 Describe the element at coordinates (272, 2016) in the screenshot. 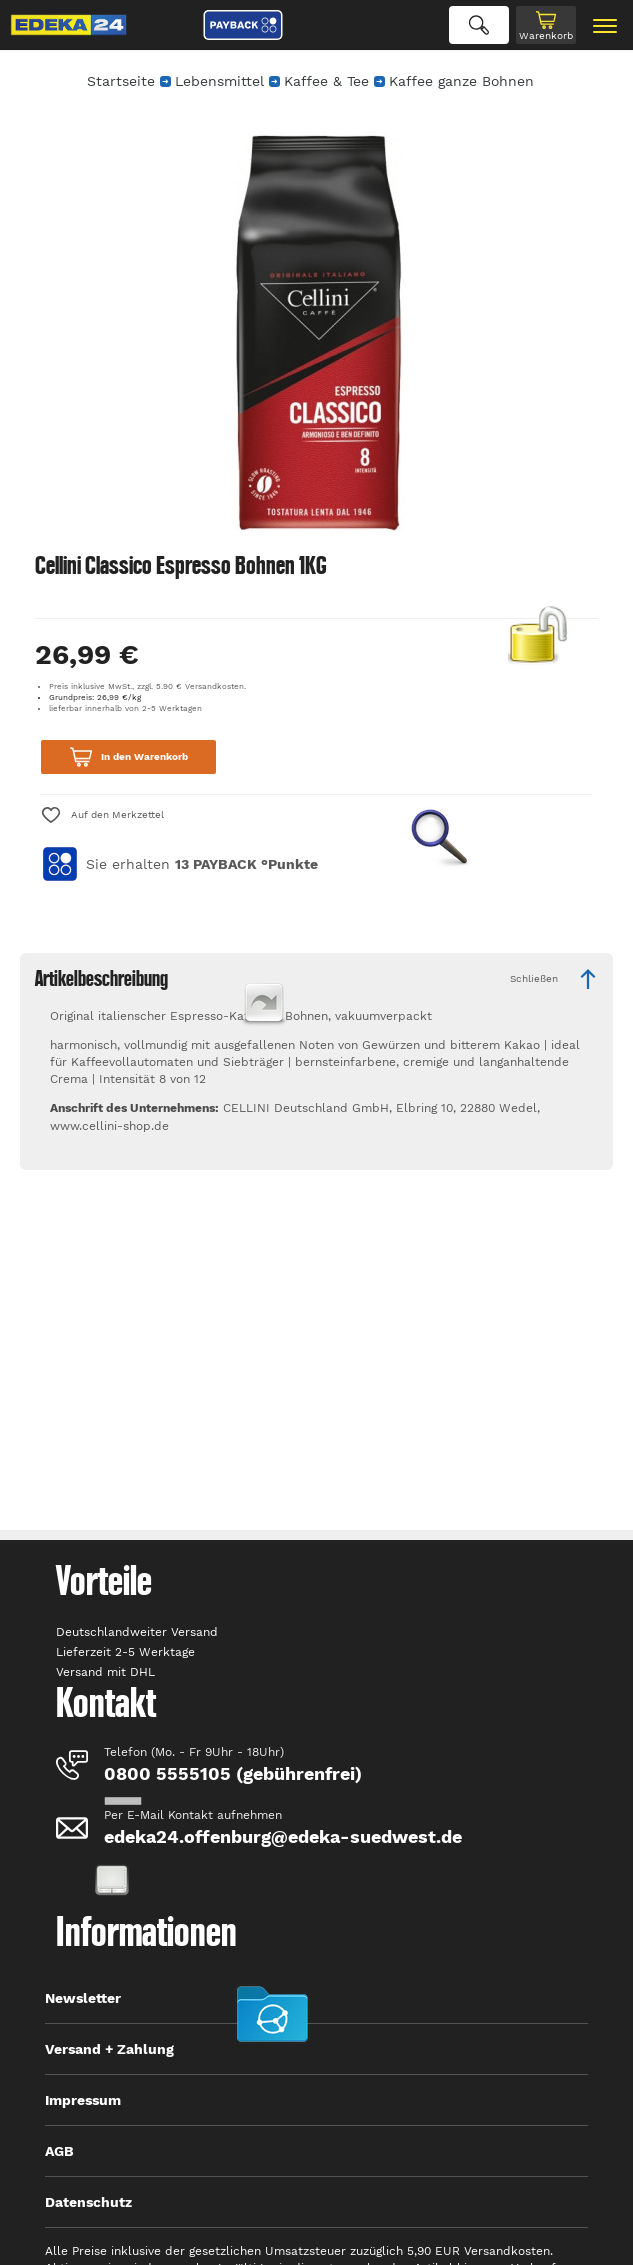

I see `open syncthing sync folder` at that location.